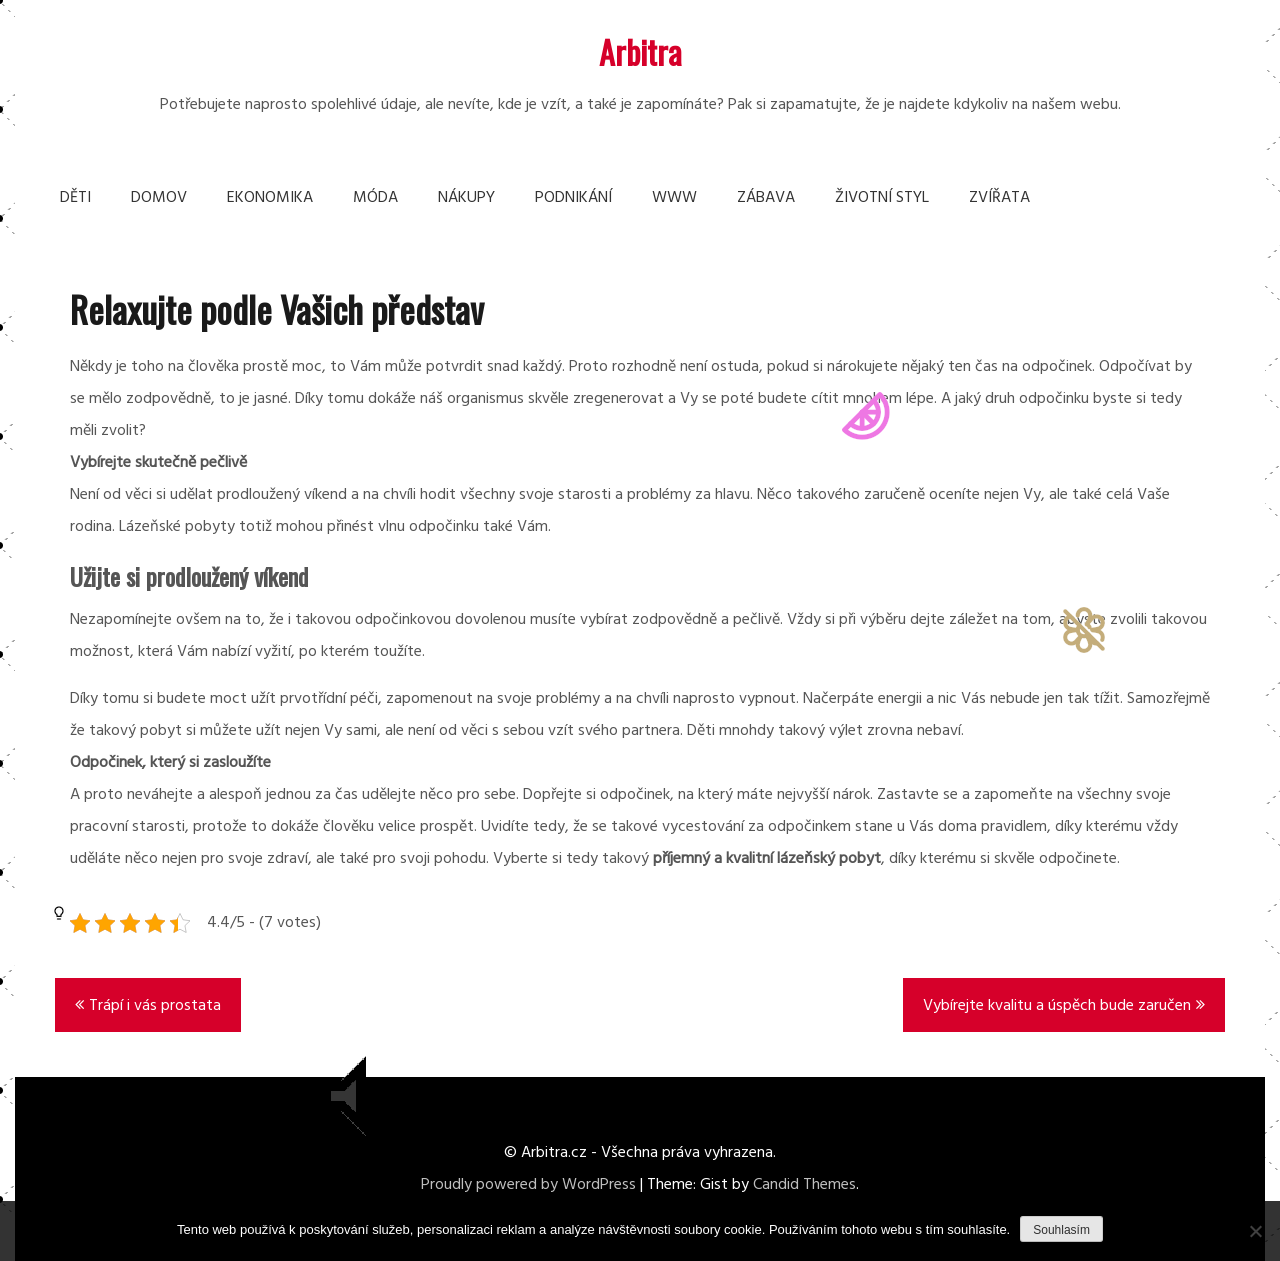 Image resolution: width=1280 pixels, height=1261 pixels. What do you see at coordinates (1084, 630) in the screenshot?
I see `disable or hide floral/nature content` at bounding box center [1084, 630].